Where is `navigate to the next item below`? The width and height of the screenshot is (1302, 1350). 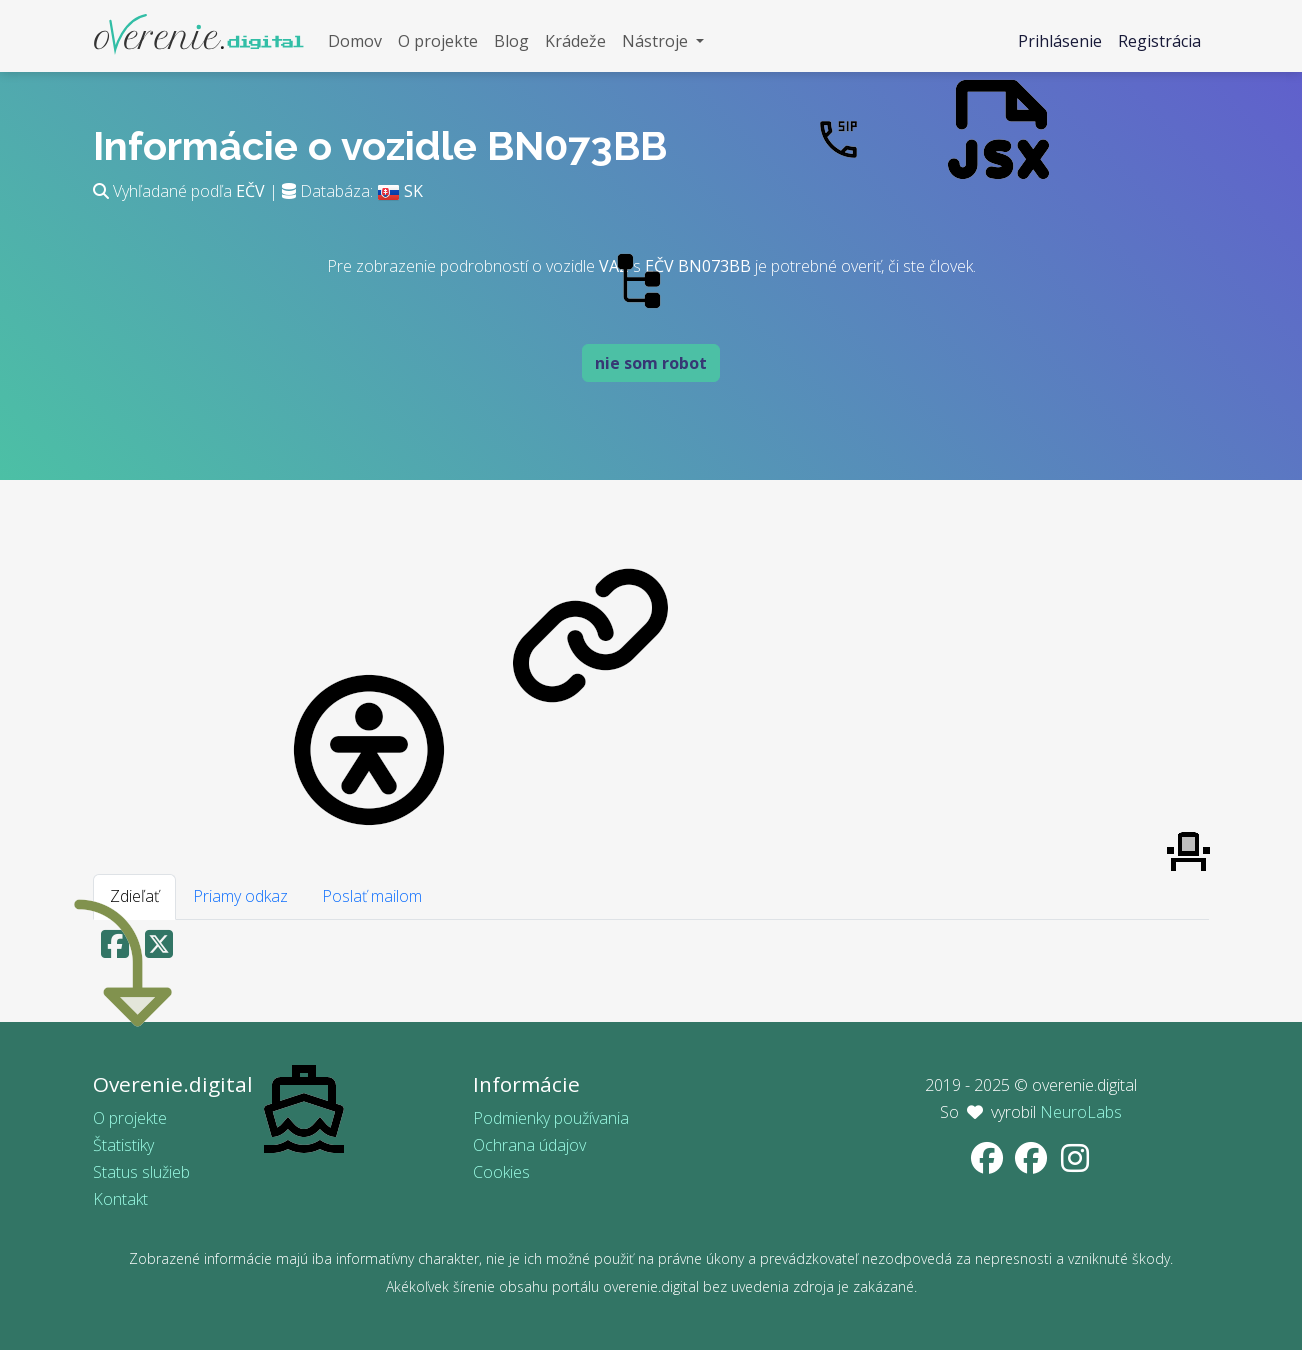
navigate to the next item below is located at coordinates (123, 963).